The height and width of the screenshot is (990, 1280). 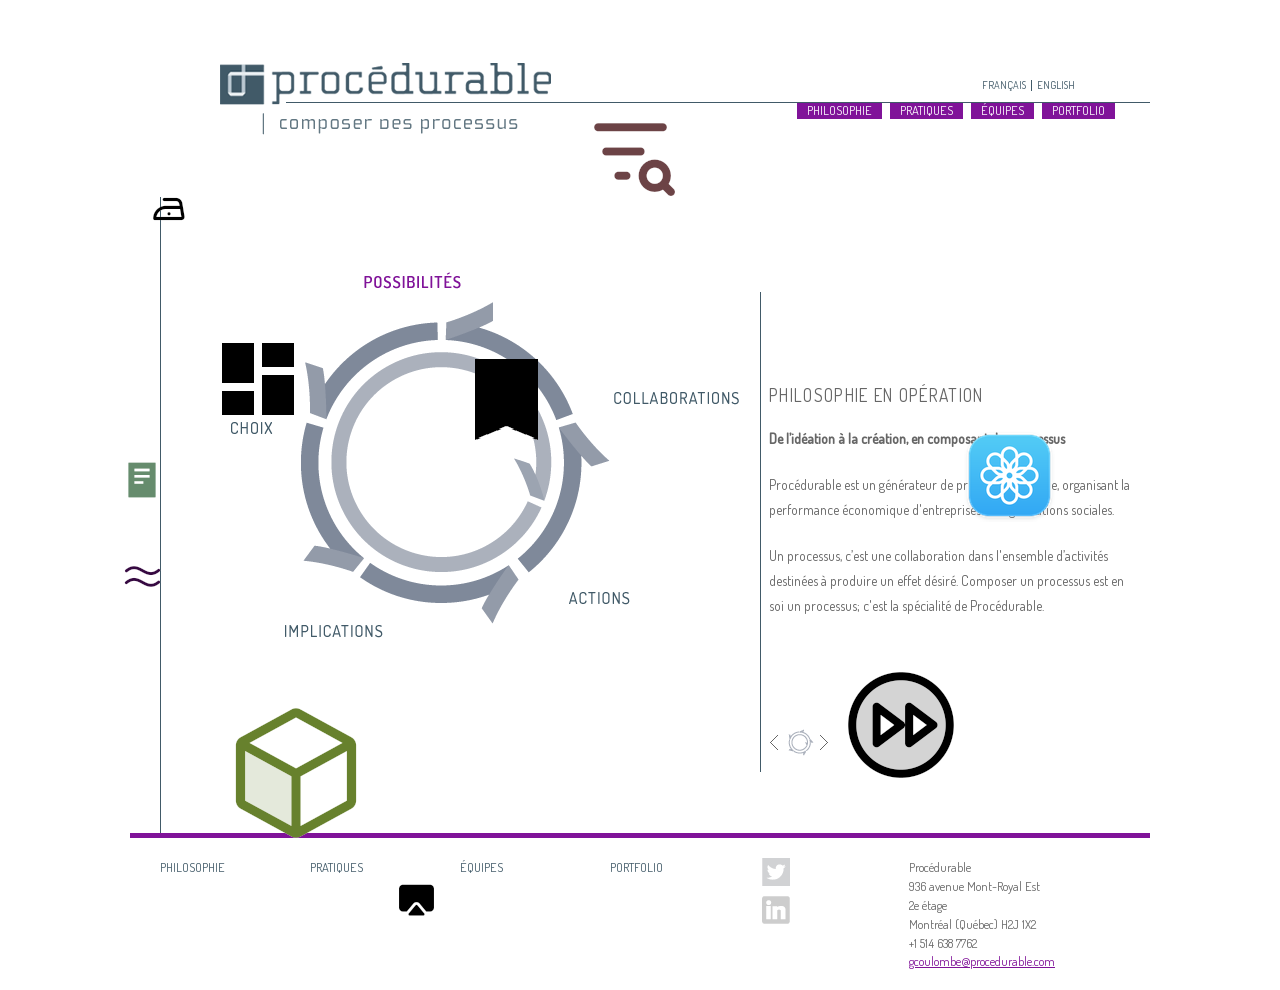 I want to click on stream content to an external display, so click(x=416, y=899).